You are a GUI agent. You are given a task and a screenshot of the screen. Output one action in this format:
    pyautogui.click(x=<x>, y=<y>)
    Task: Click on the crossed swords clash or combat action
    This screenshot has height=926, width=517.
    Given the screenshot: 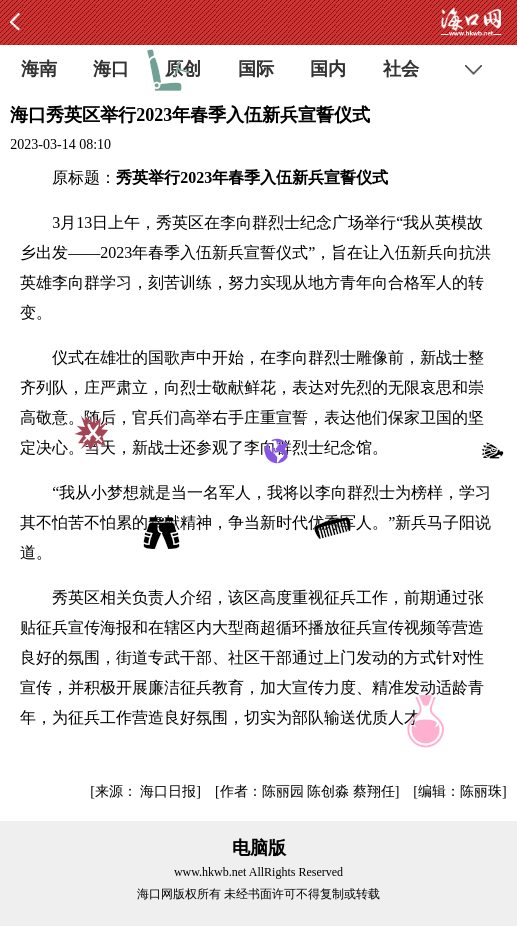 What is the action you would take?
    pyautogui.click(x=92, y=433)
    